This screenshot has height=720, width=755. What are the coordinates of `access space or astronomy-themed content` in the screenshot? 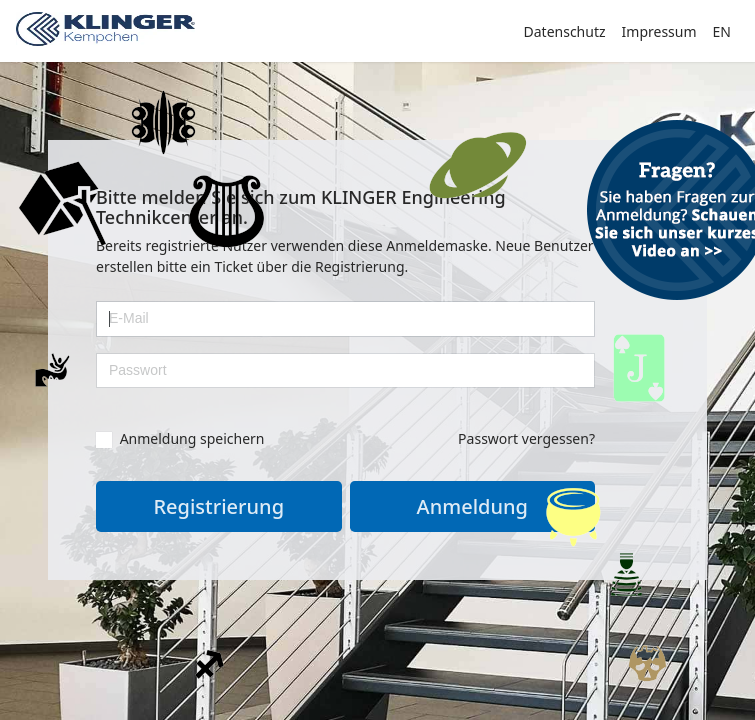 It's located at (478, 166).